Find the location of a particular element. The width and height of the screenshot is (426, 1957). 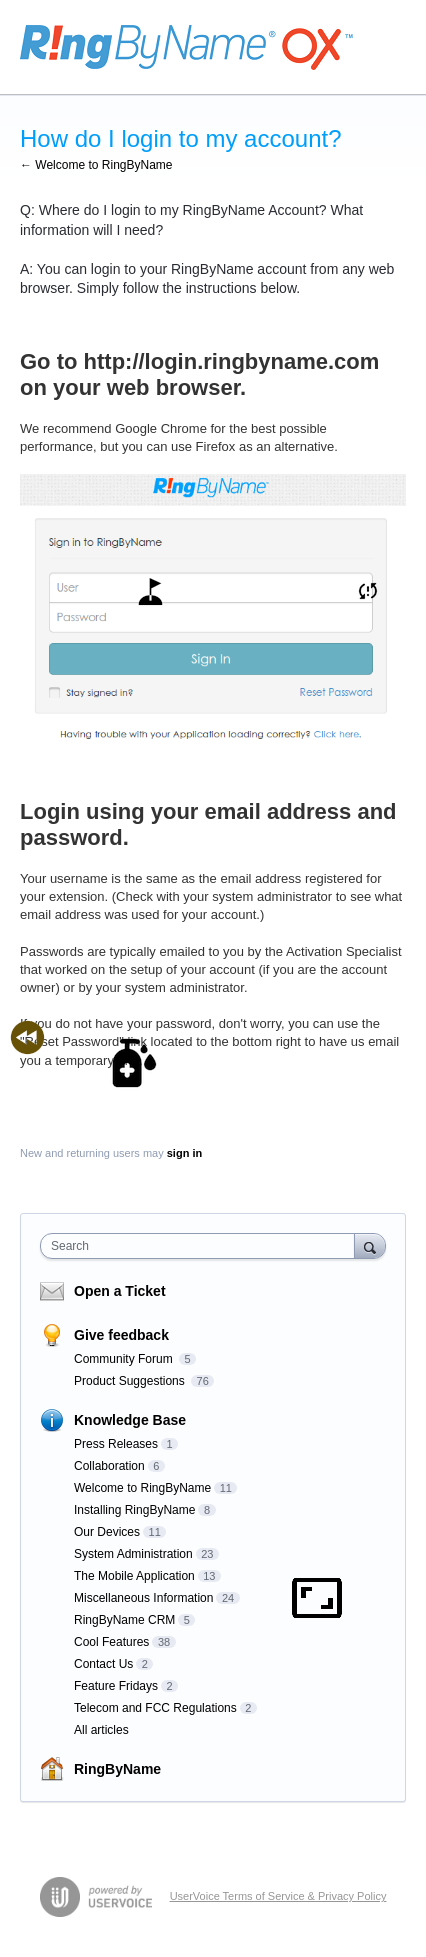

adjust aspect ratio settings is located at coordinates (317, 1598).